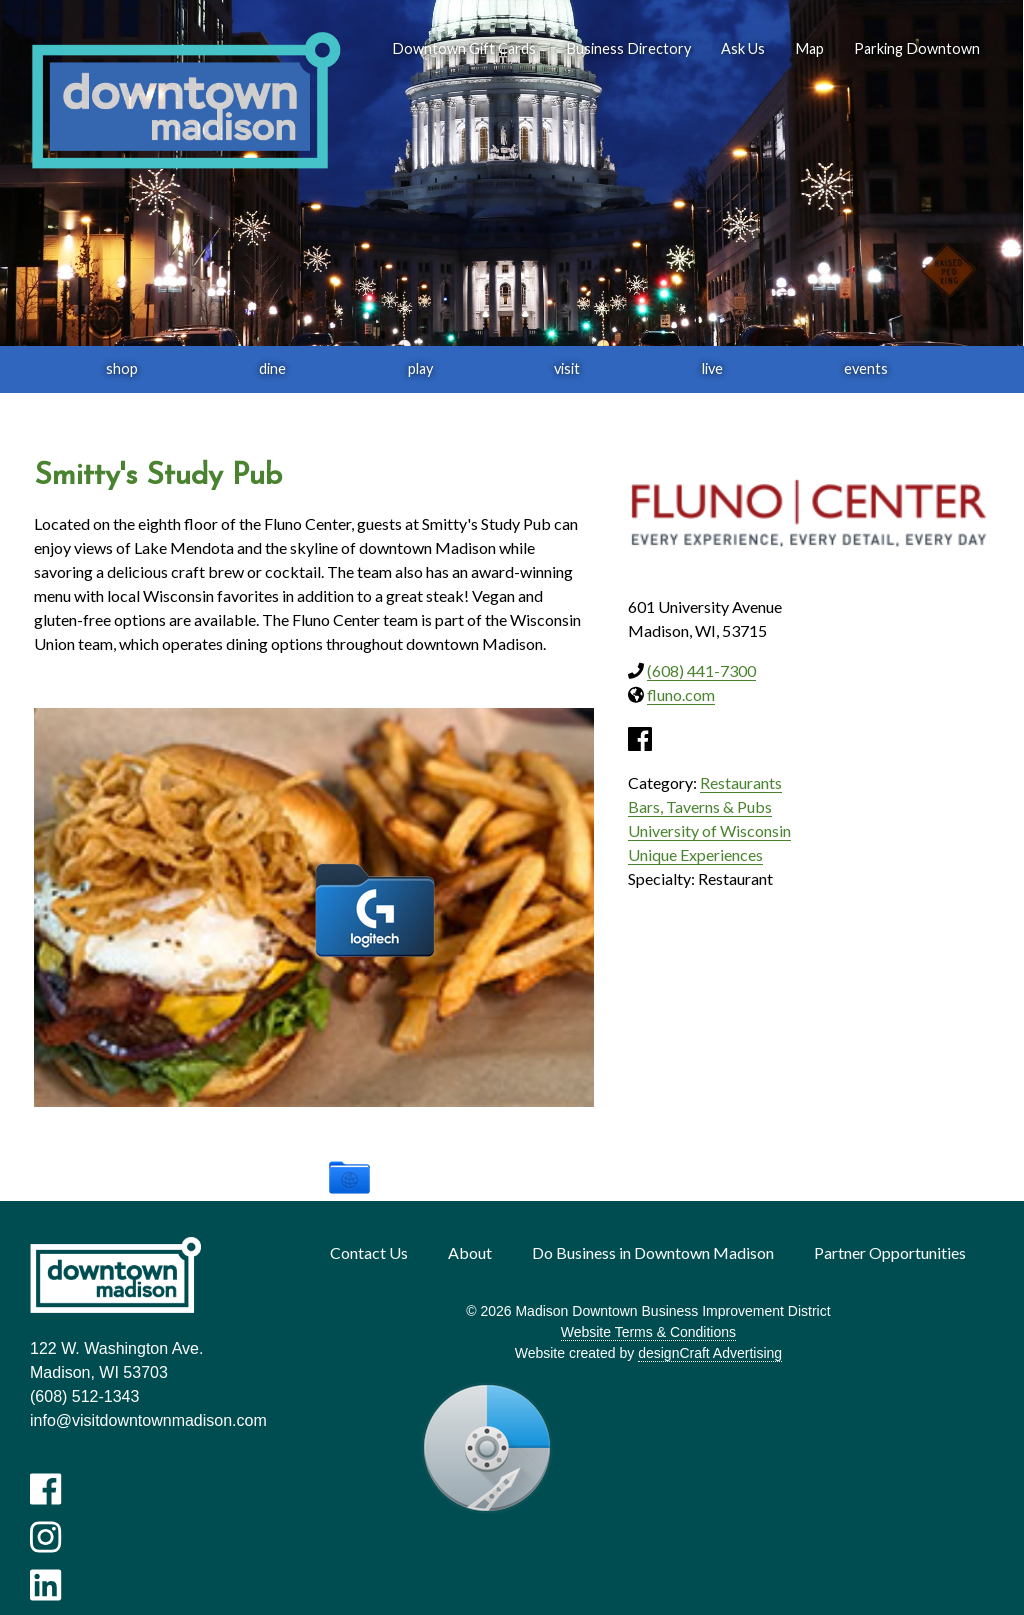 This screenshot has width=1024, height=1615. Describe the element at coordinates (374, 913) in the screenshot. I see `open logitech software or driver files` at that location.